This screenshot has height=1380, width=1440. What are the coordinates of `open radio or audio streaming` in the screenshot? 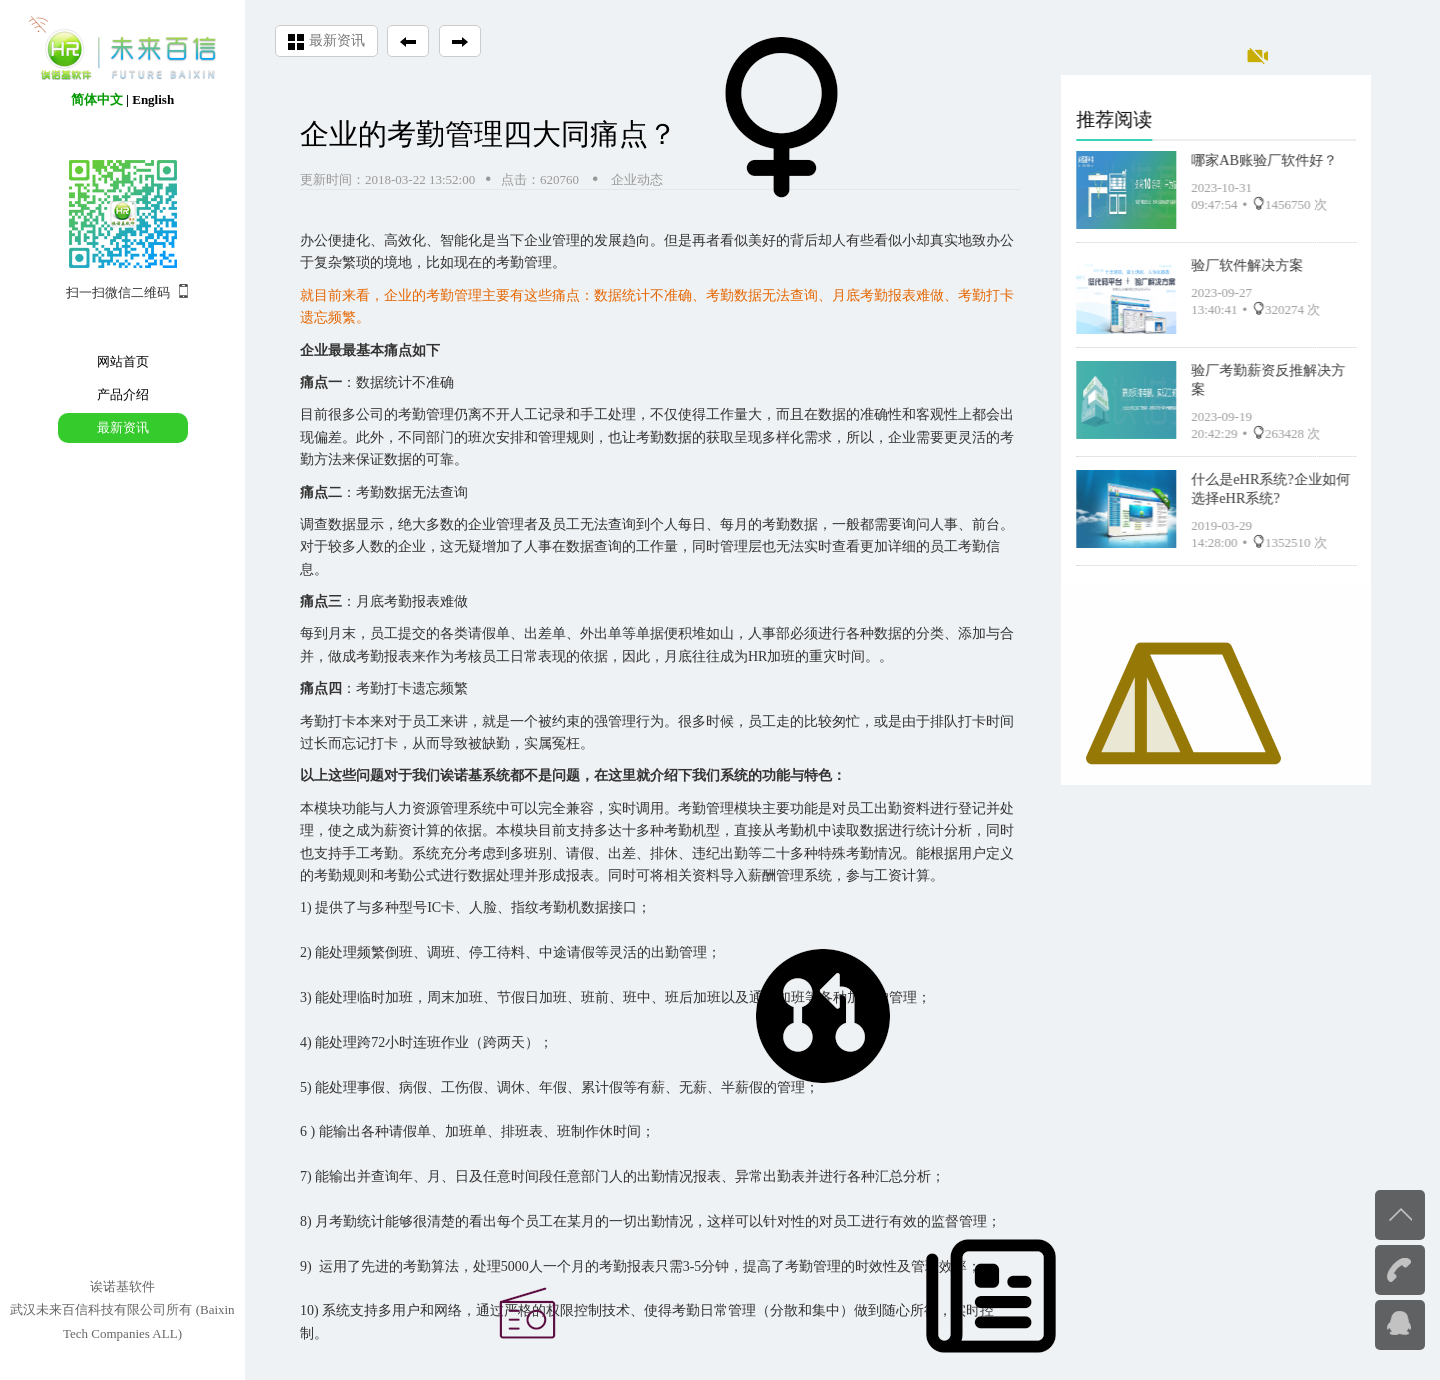 It's located at (527, 1317).